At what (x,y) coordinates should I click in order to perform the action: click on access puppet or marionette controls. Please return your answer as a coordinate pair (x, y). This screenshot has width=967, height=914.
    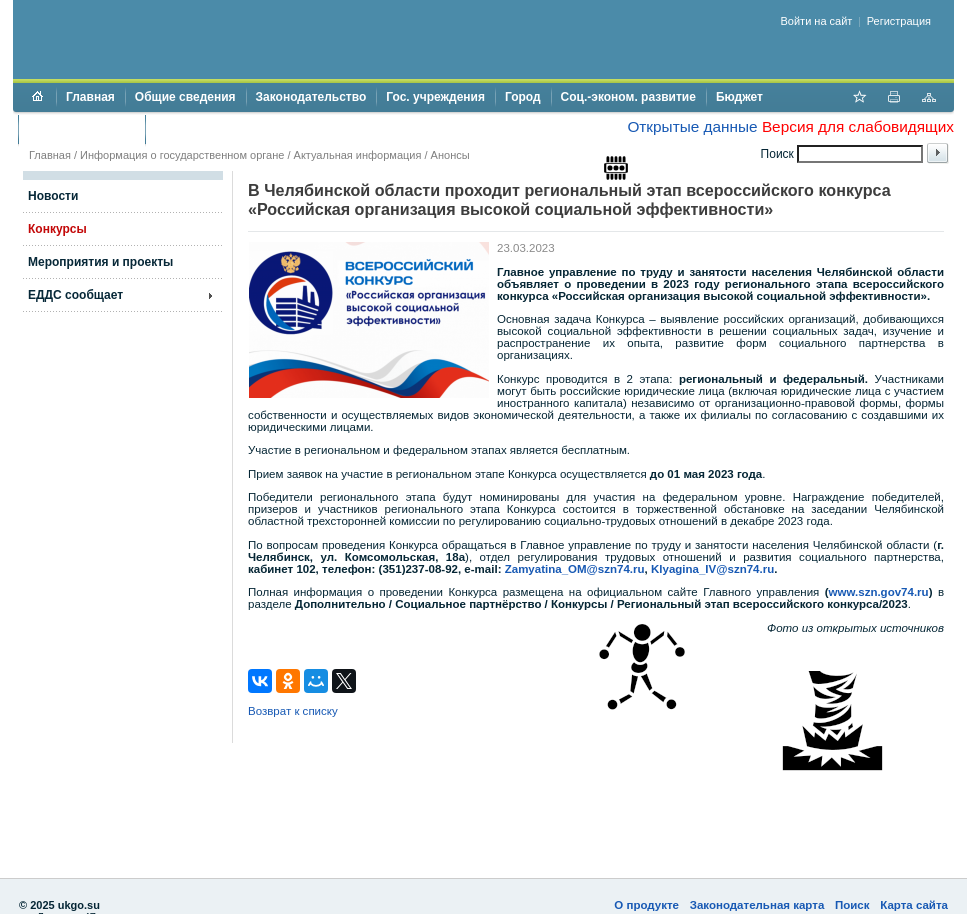
    Looking at the image, I should click on (642, 667).